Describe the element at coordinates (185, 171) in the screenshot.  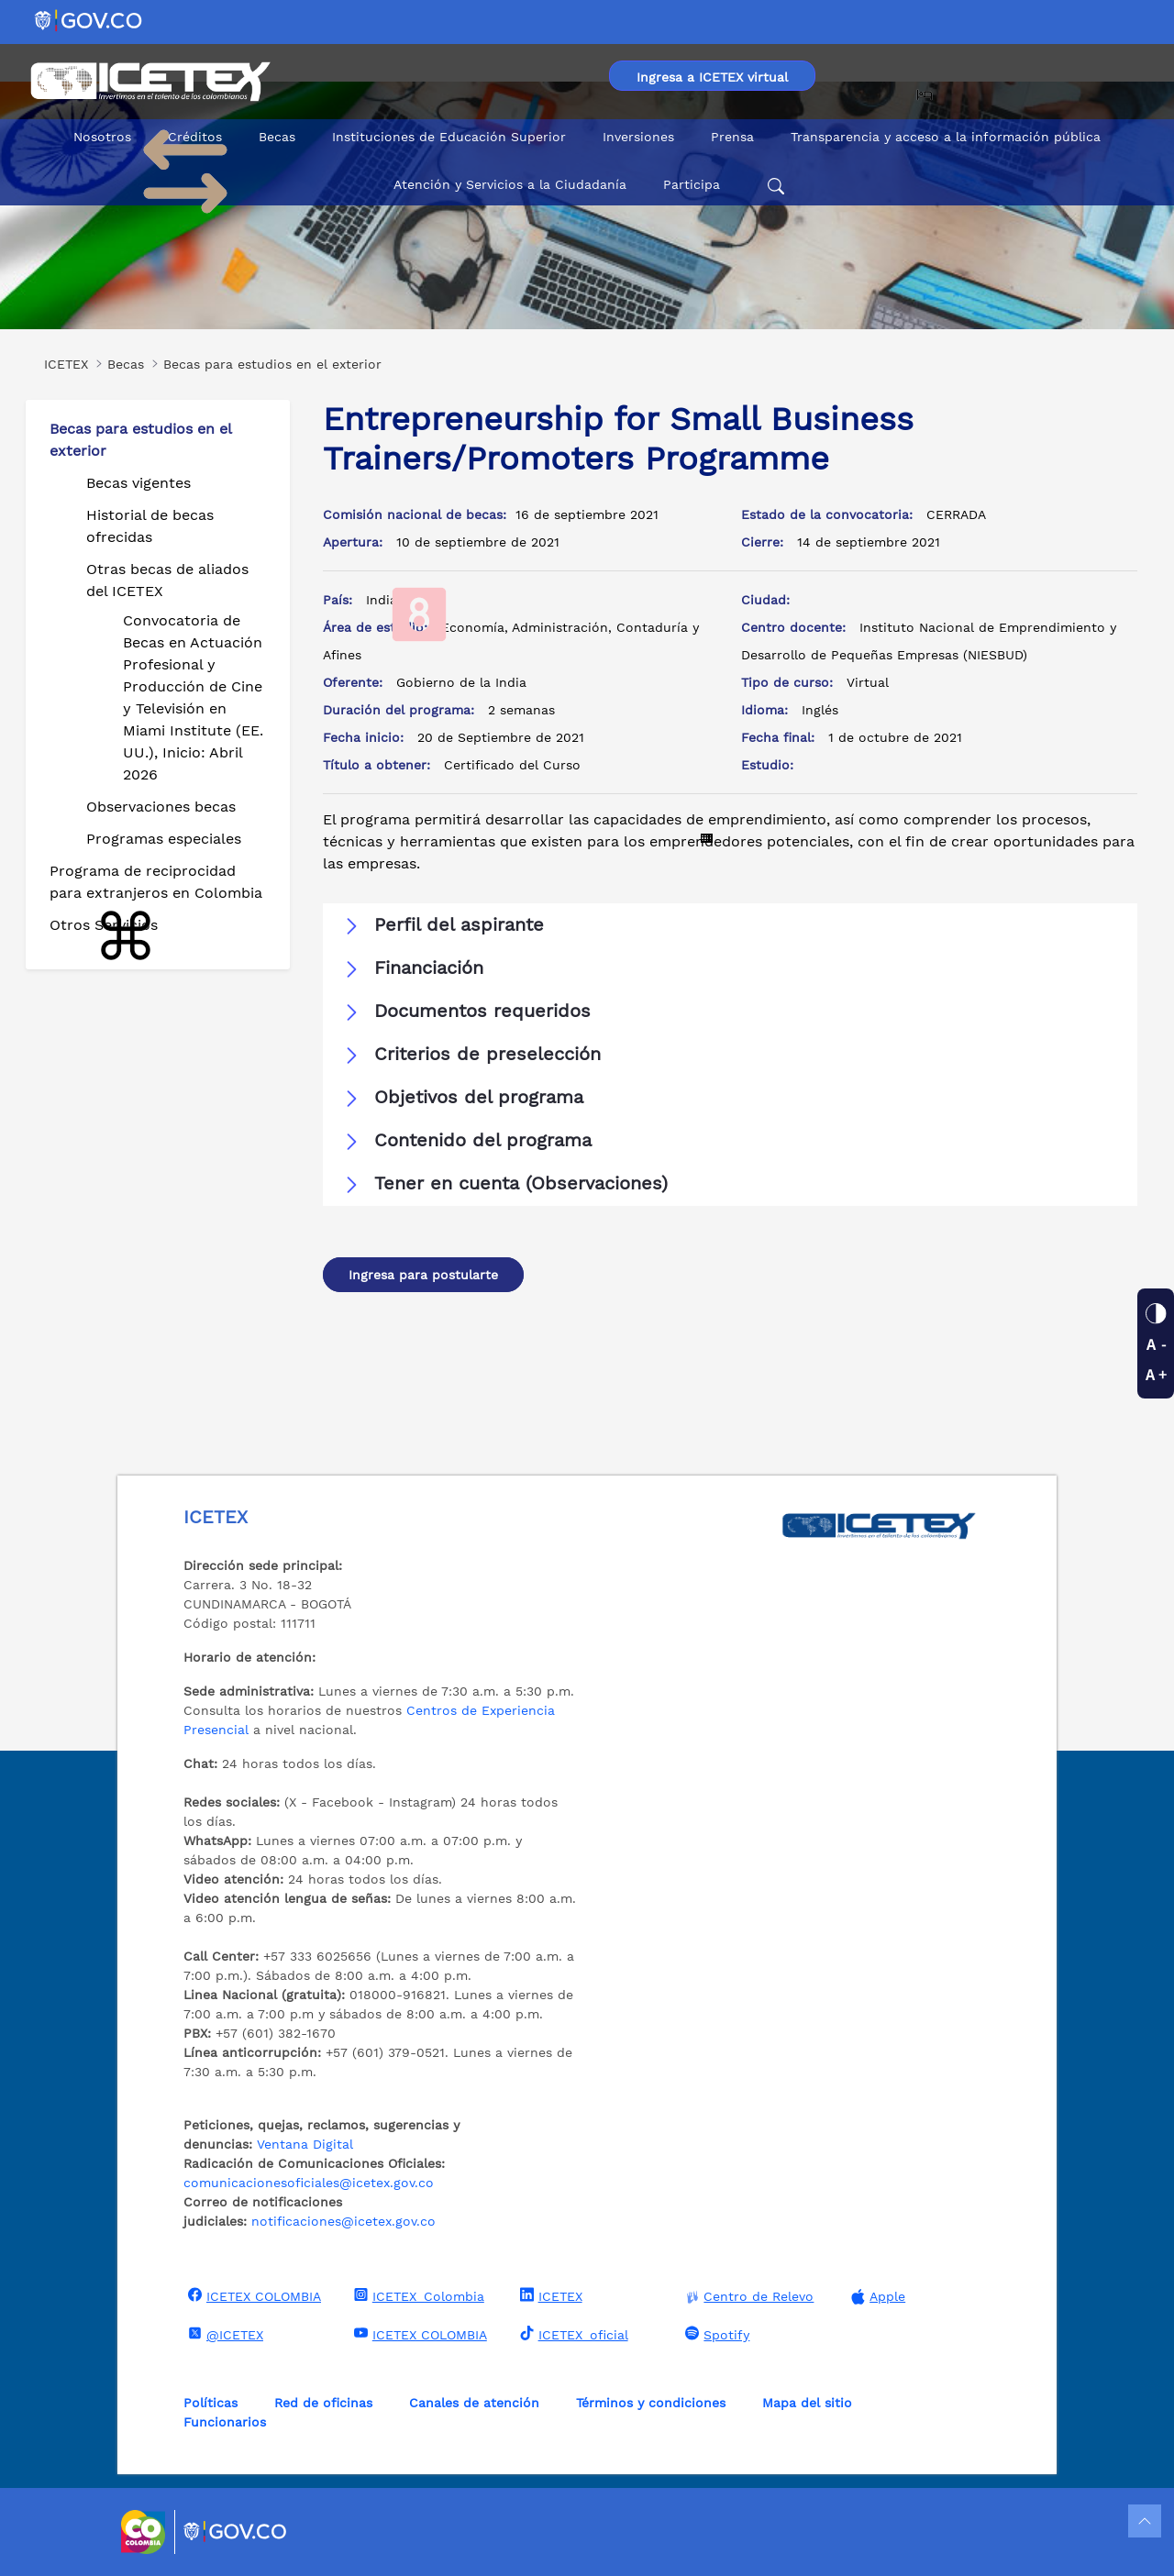
I see `swap or exchange items` at that location.